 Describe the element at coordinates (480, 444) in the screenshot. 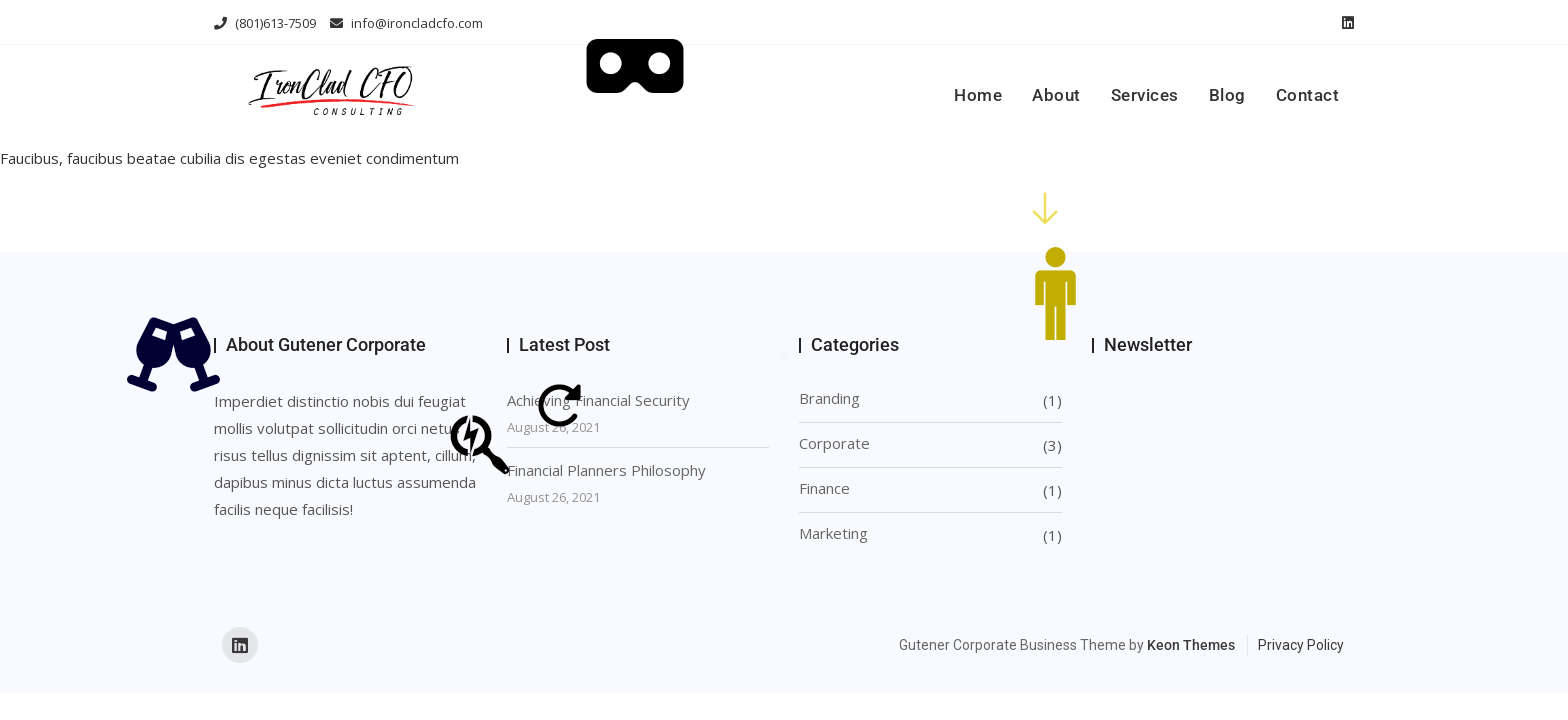

I see `searchengin logo` at that location.